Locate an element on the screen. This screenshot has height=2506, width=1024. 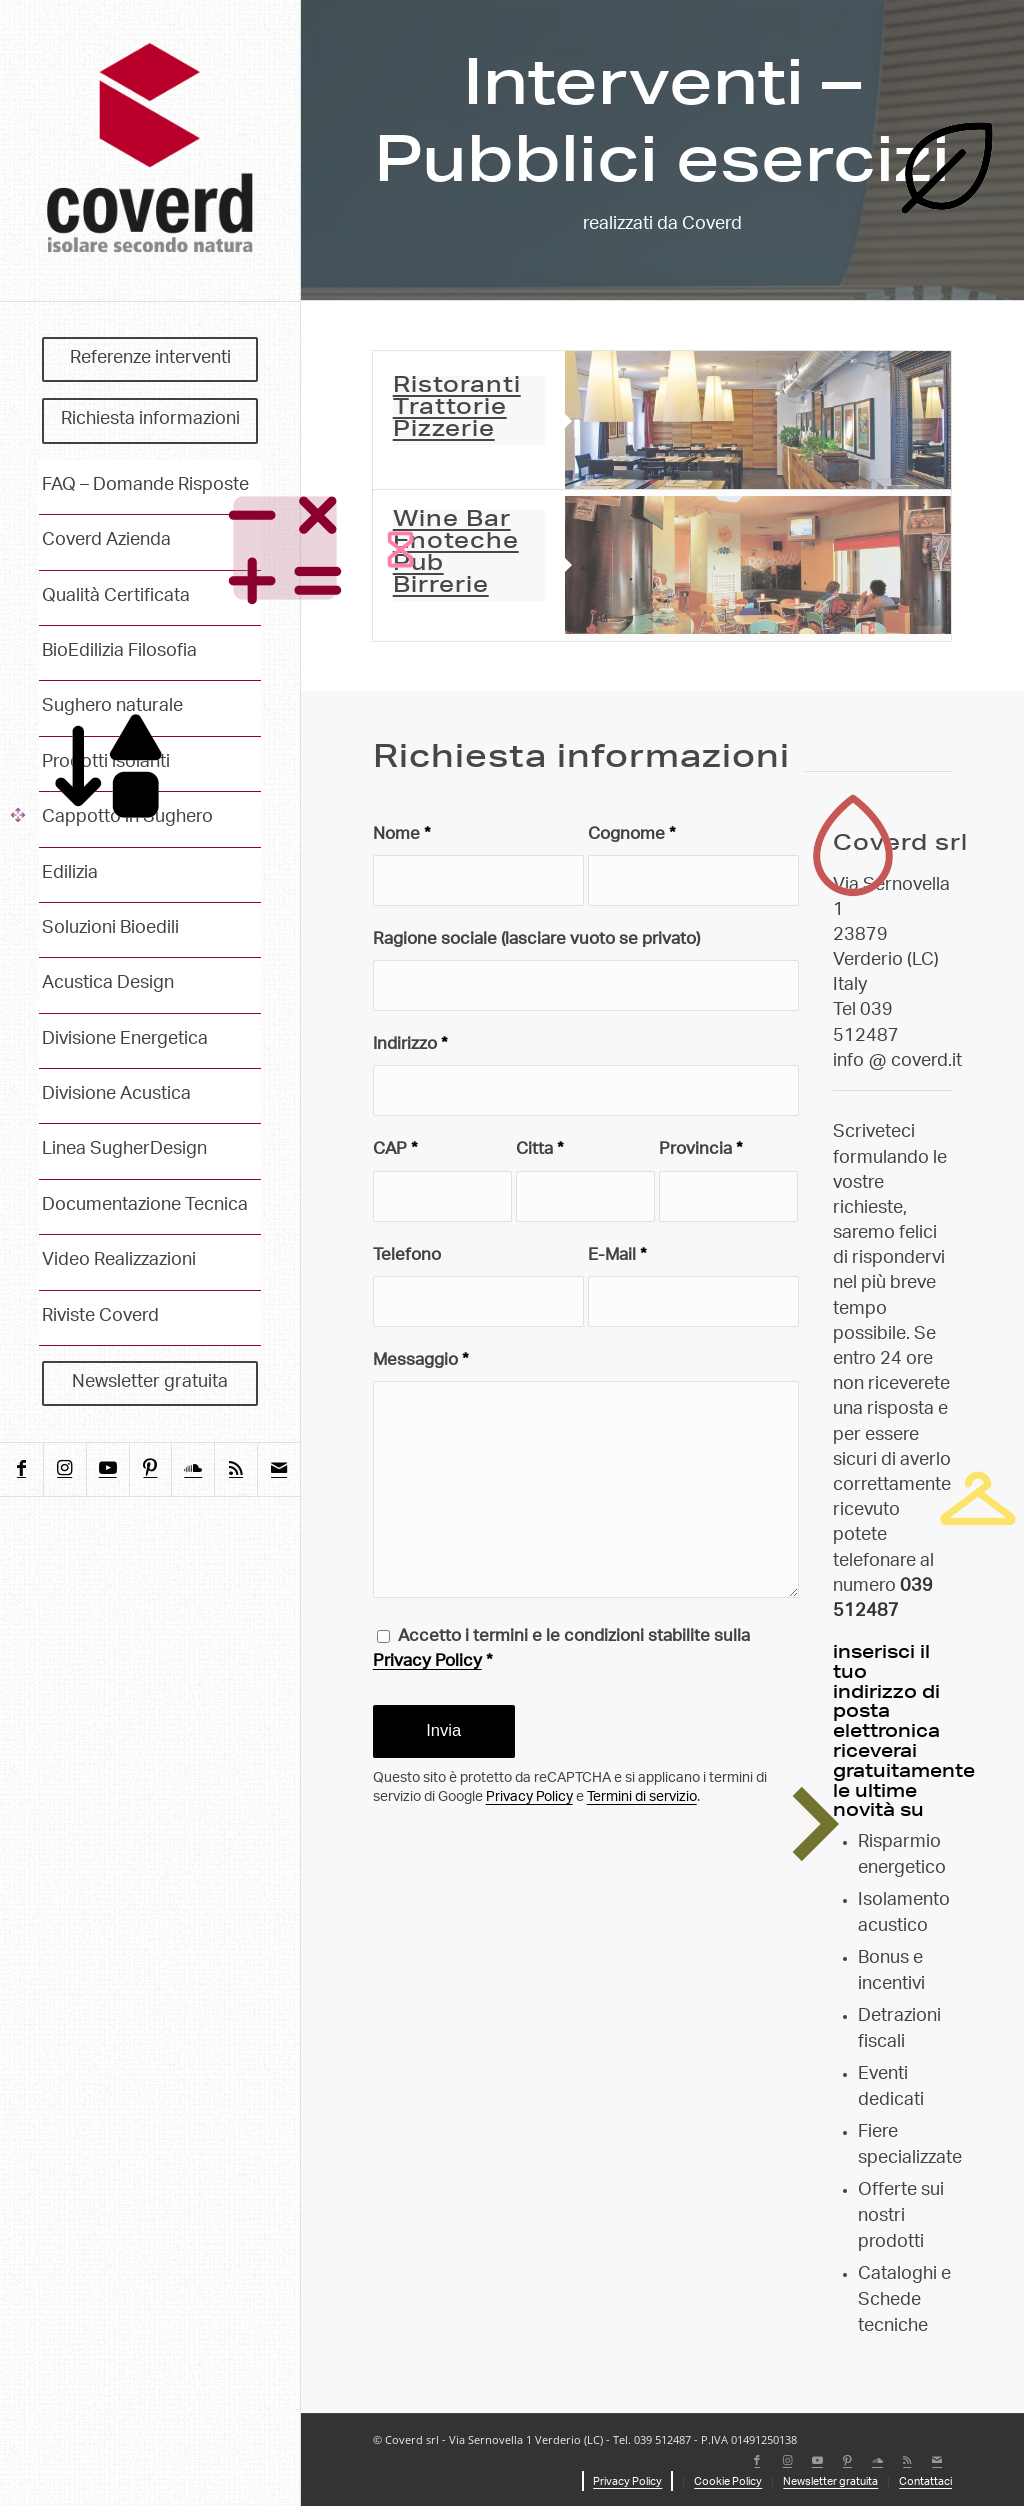
navigate to the next item or screen is located at coordinates (815, 1824).